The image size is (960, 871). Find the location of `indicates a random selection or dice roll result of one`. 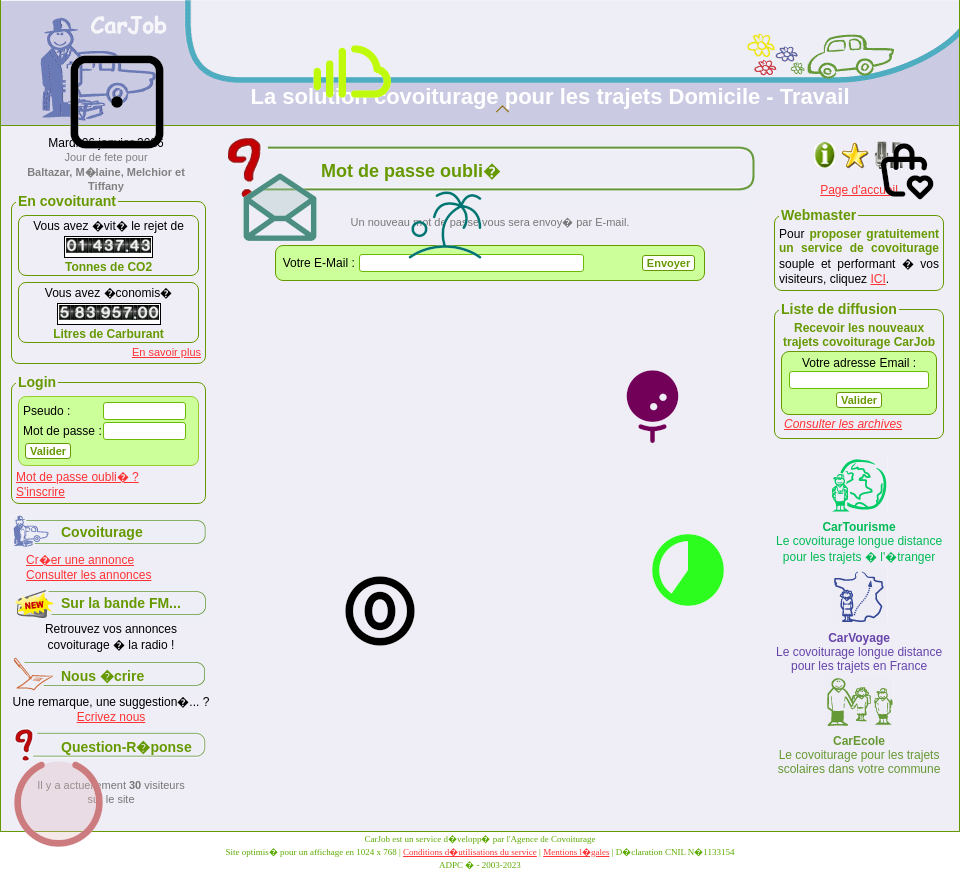

indicates a random selection or dice roll result of one is located at coordinates (117, 102).